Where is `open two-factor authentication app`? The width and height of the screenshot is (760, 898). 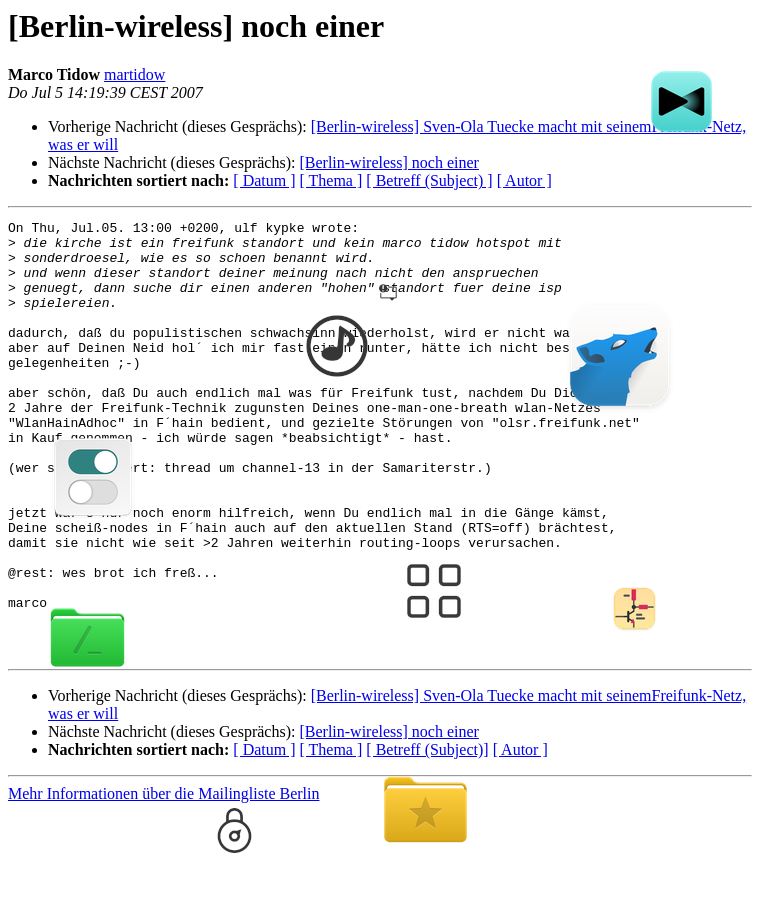 open two-factor authentication app is located at coordinates (234, 830).